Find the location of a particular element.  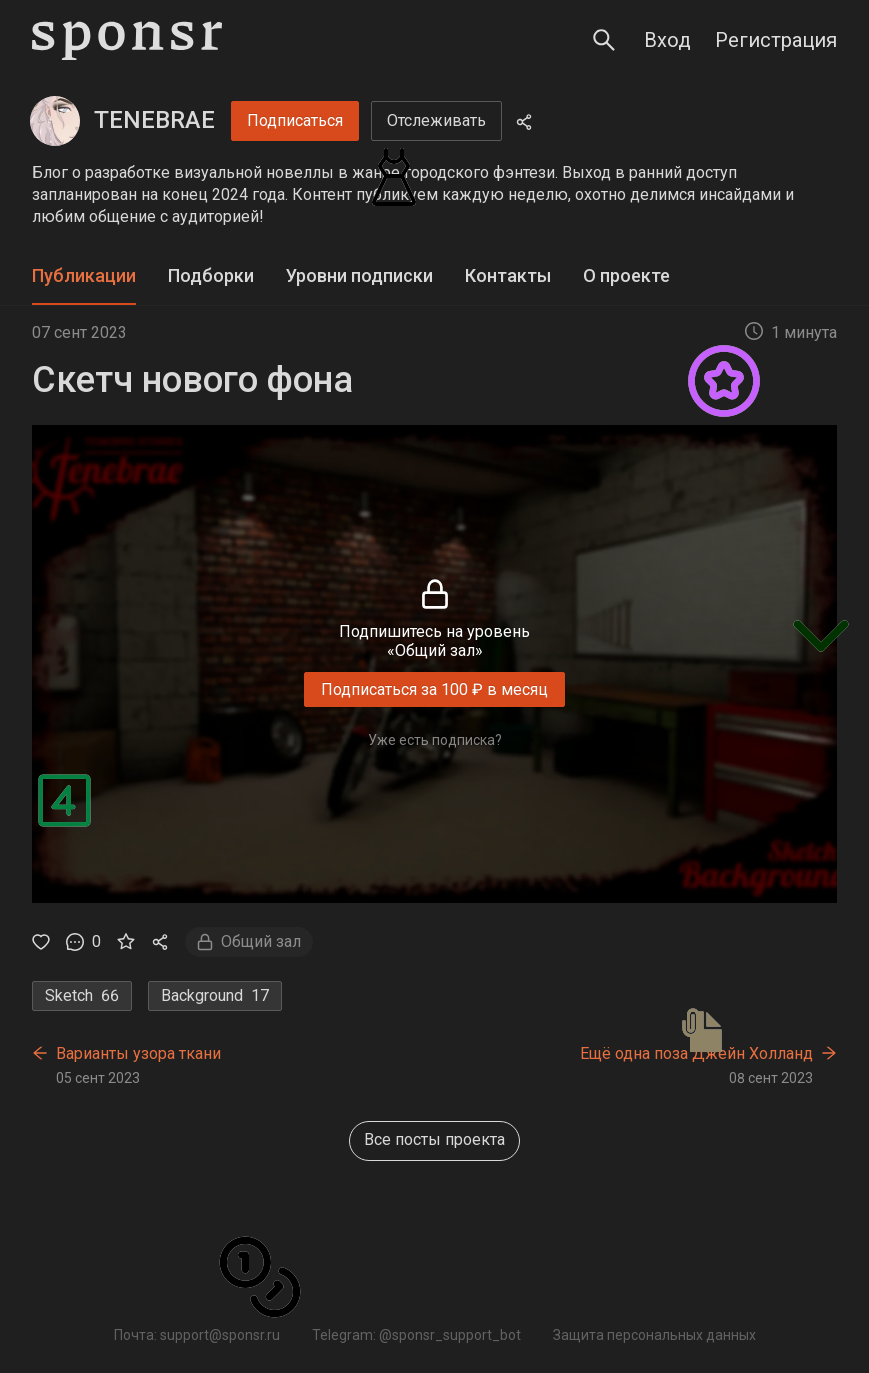

expand a dropdown menu or section is located at coordinates (821, 636).